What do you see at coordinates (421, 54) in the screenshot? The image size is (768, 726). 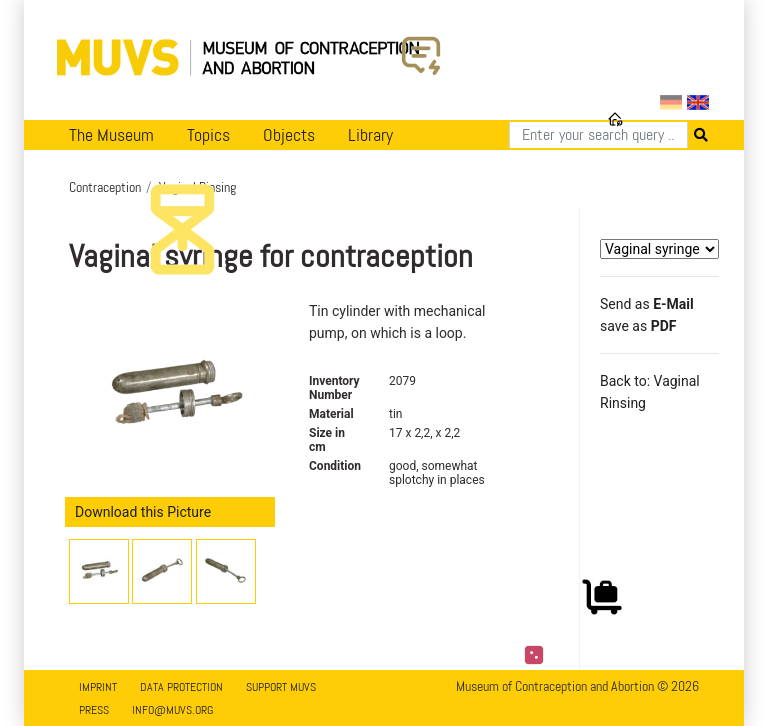 I see `send a quick reply` at bounding box center [421, 54].